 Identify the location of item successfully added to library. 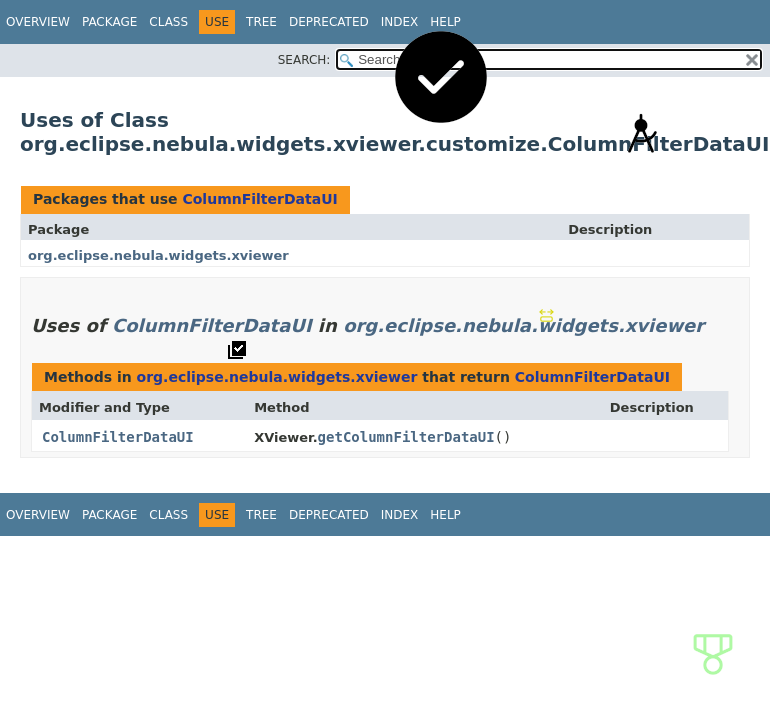
(237, 350).